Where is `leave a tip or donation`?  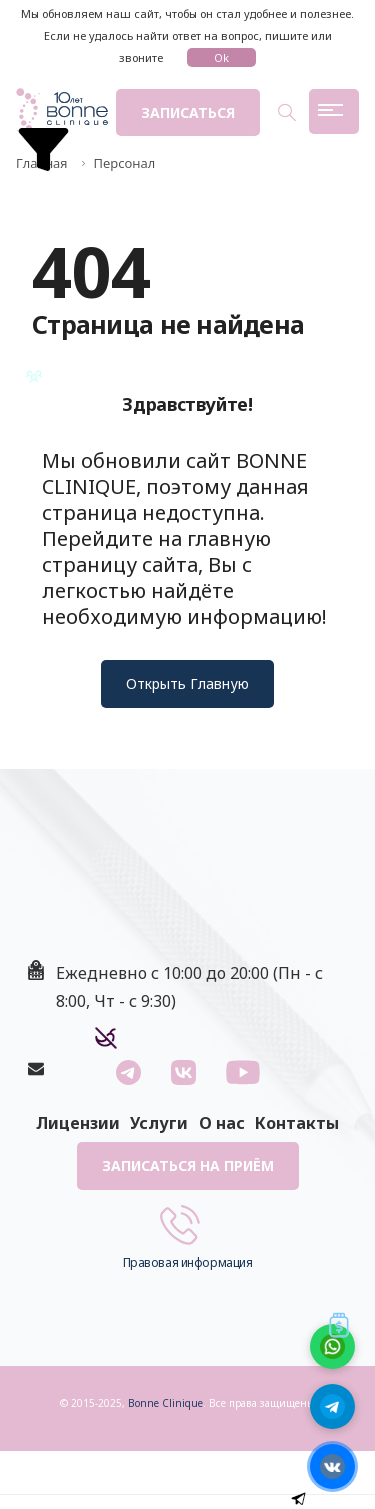
leave a tip or donation is located at coordinates (339, 1325).